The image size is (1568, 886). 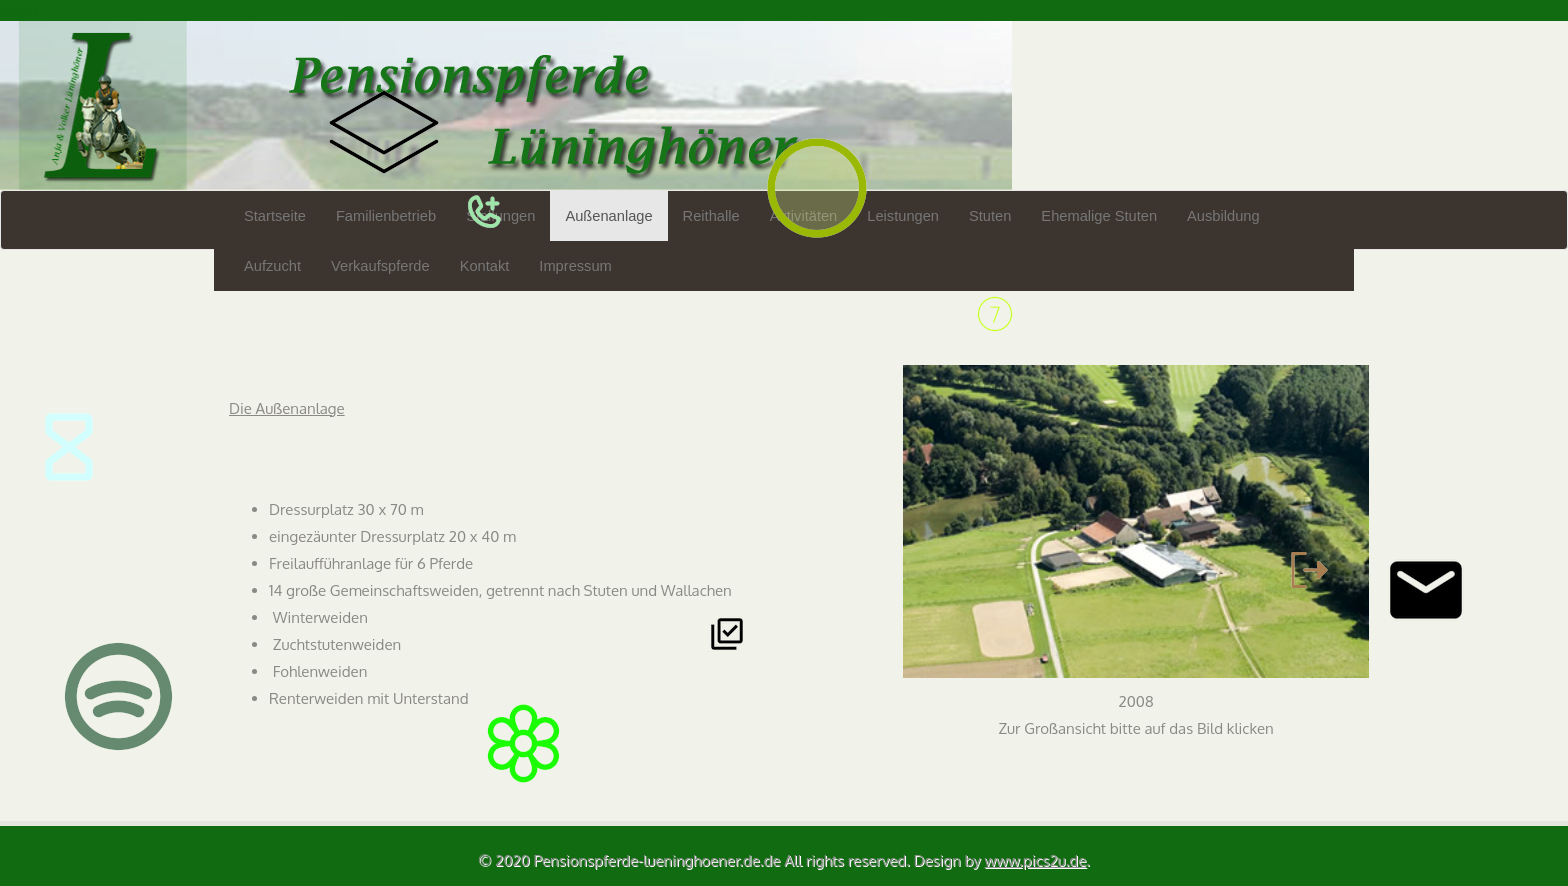 I want to click on unselected radio button option, so click(x=817, y=188).